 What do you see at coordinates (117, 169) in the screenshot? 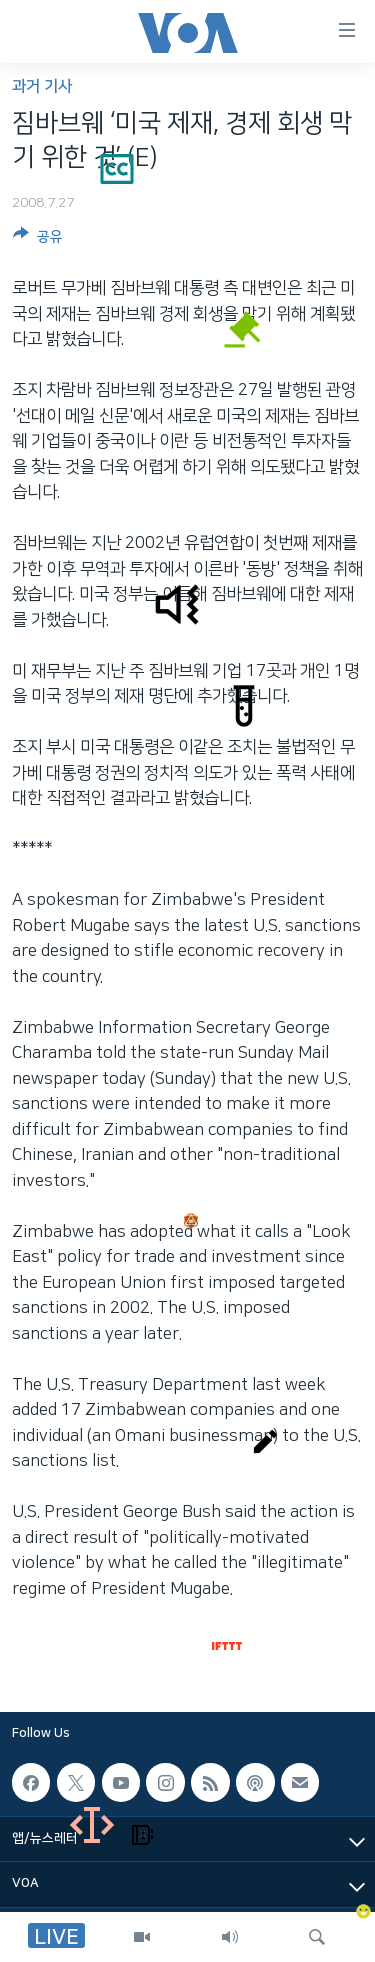
I see `enable closed captions for video content` at bounding box center [117, 169].